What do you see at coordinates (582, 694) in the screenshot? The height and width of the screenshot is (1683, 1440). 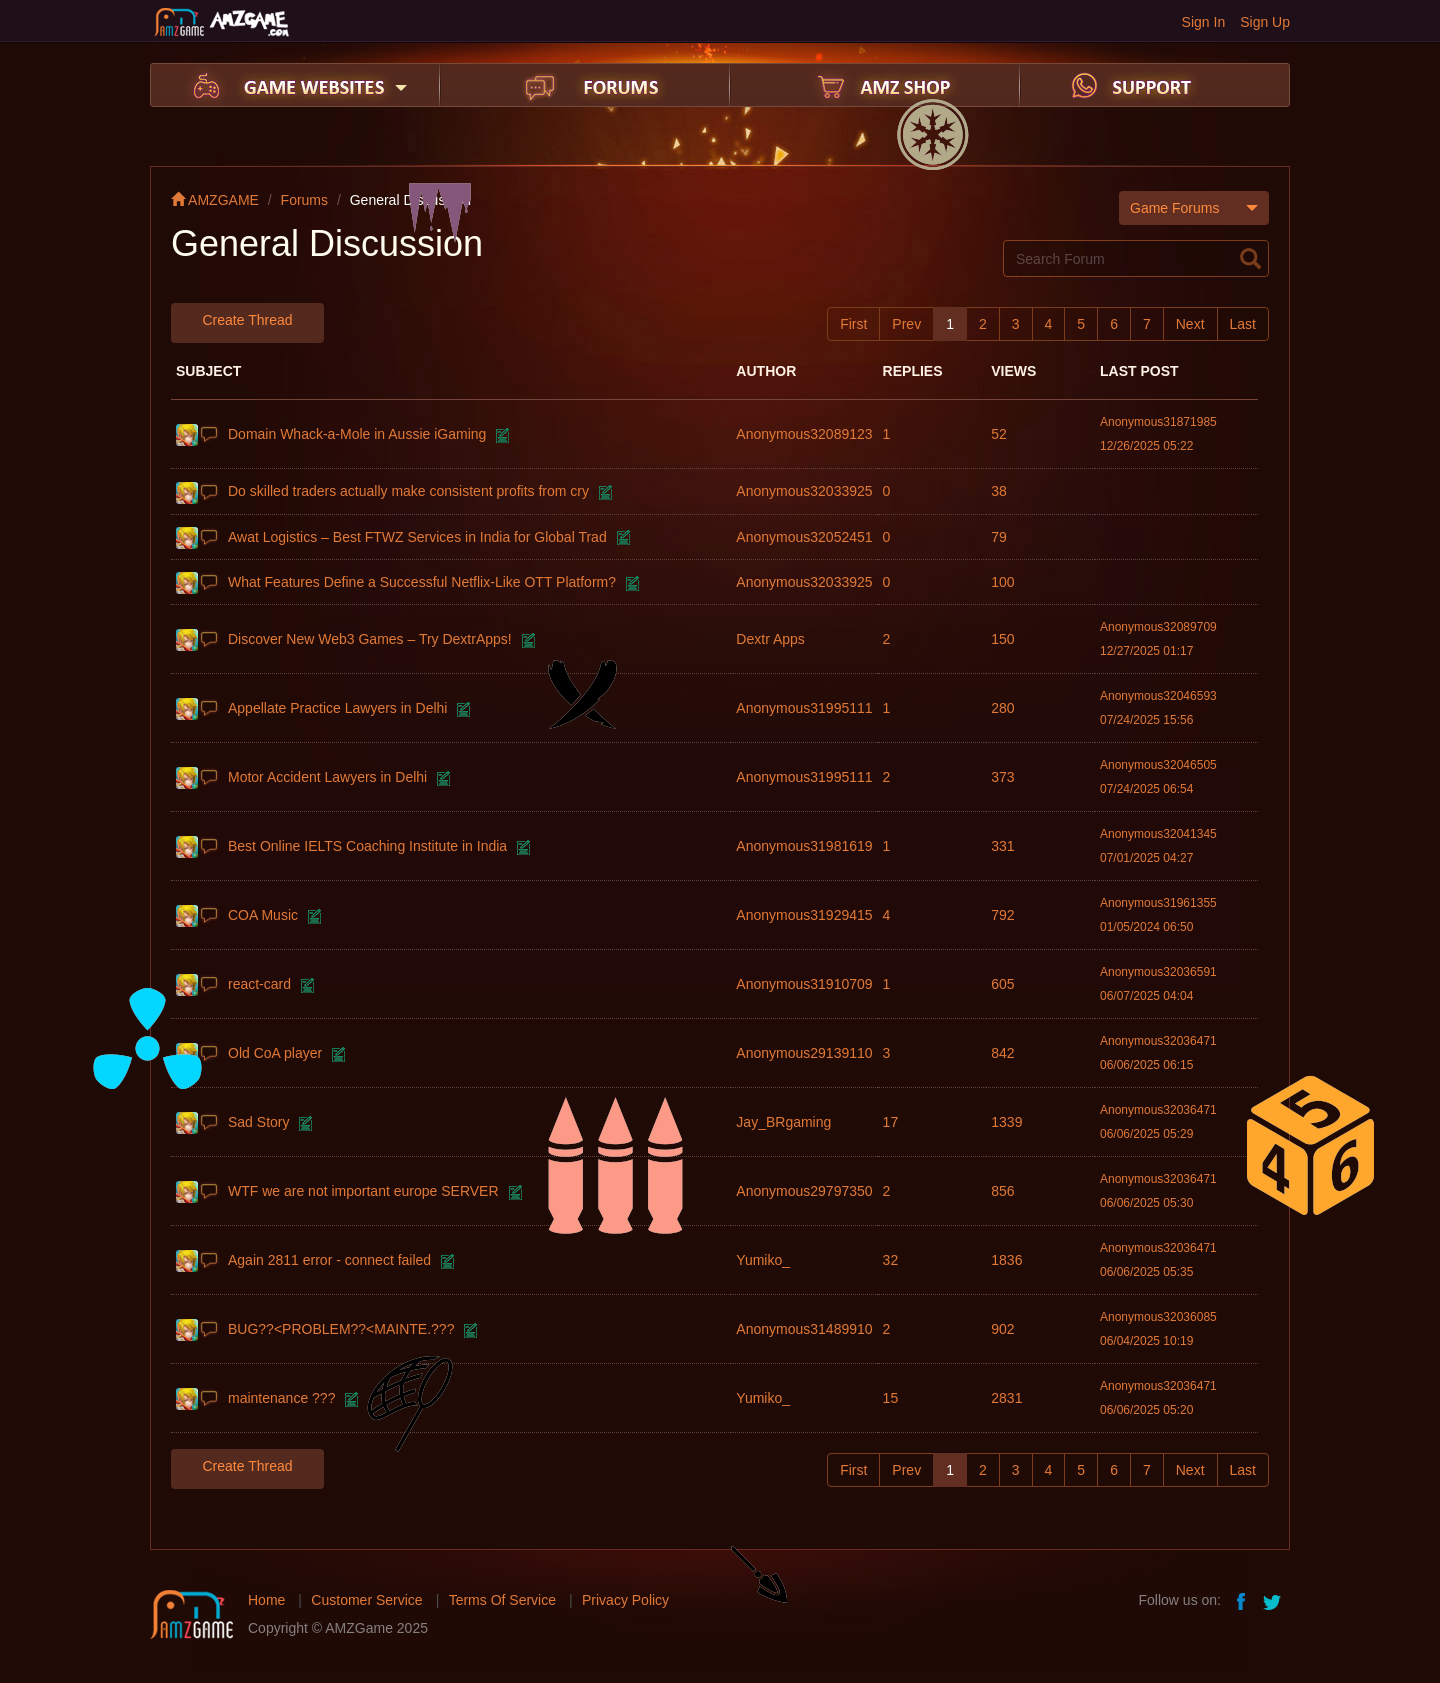 I see `ivory tusks item or resource in a game` at bounding box center [582, 694].